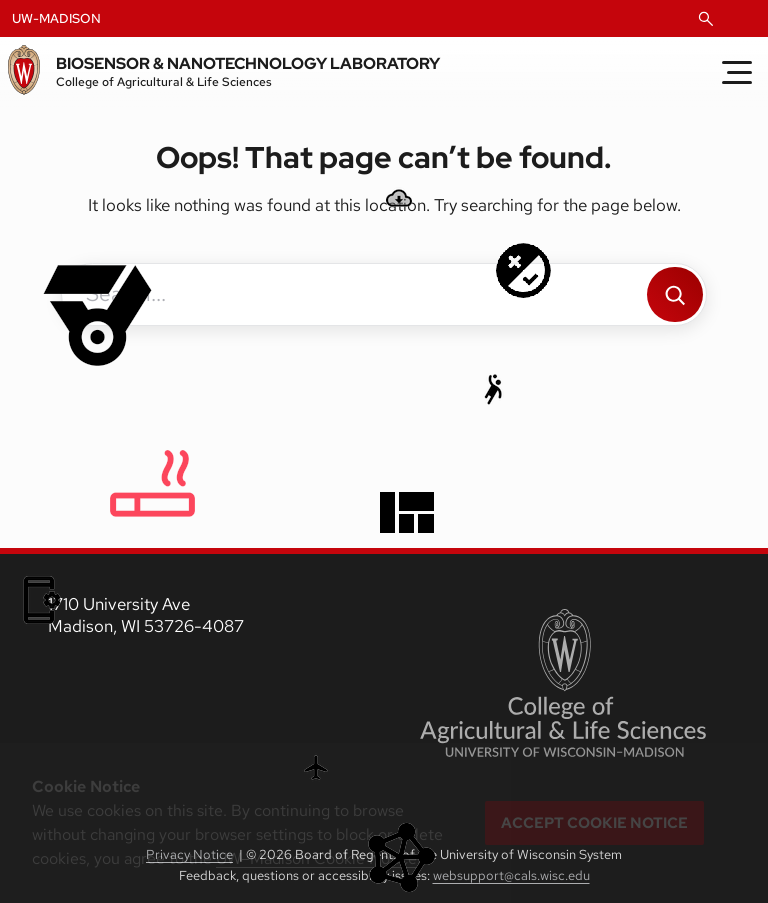 The height and width of the screenshot is (903, 768). What do you see at coordinates (316, 767) in the screenshot?
I see `access flight booking or travel options` at bounding box center [316, 767].